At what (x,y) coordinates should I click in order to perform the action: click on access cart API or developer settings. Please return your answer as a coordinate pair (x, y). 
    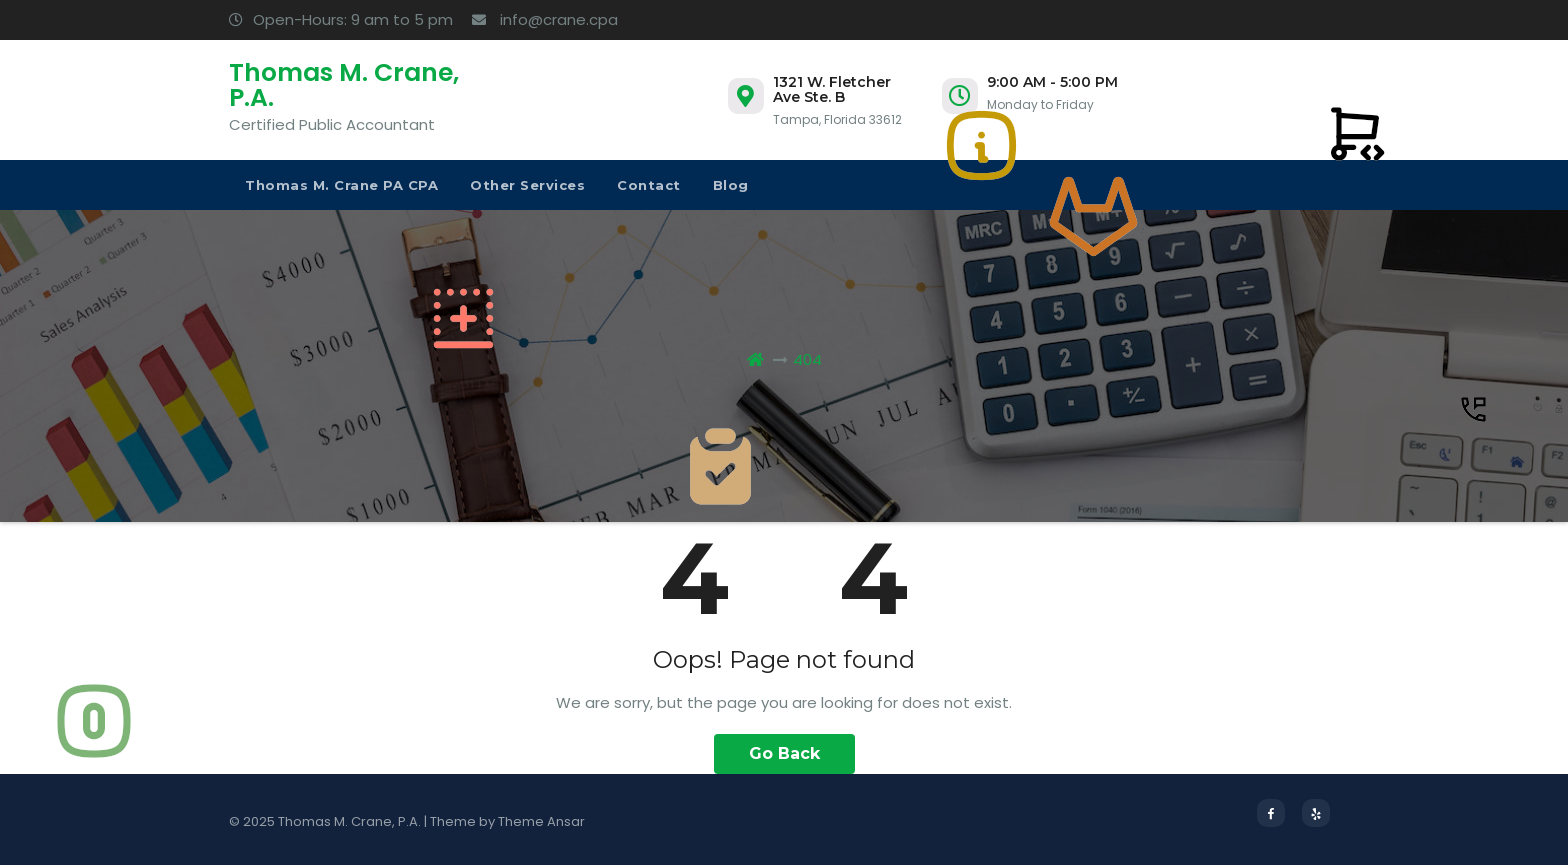
    Looking at the image, I should click on (1355, 134).